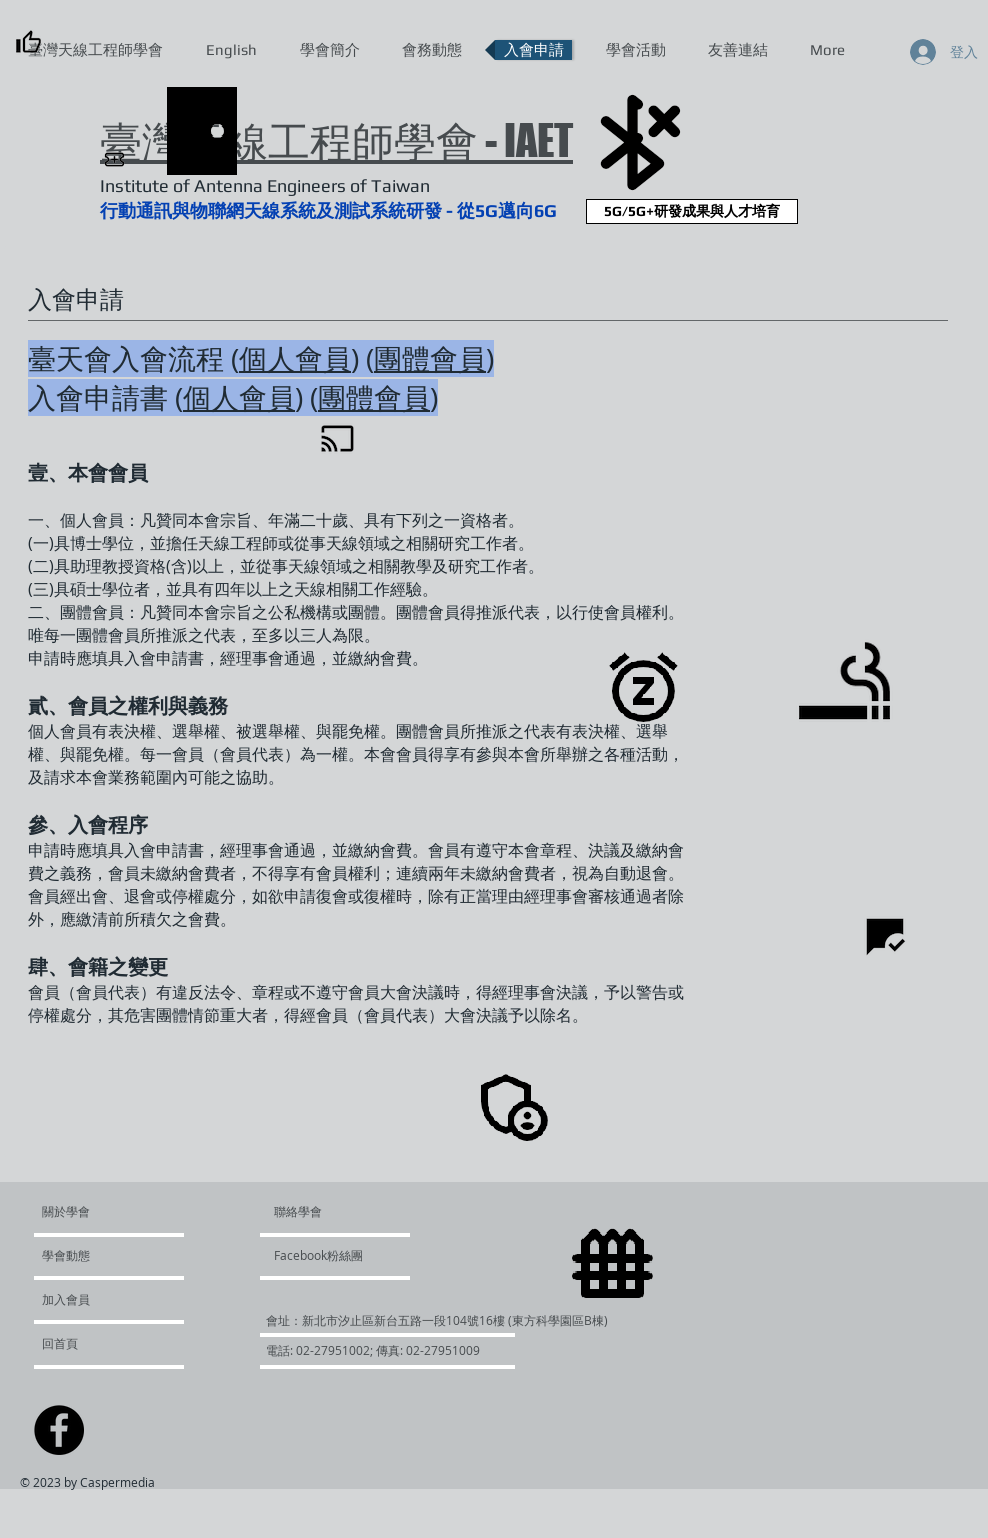 The width and height of the screenshot is (988, 1538). Describe the element at coordinates (202, 131) in the screenshot. I see `view door sensor status` at that location.